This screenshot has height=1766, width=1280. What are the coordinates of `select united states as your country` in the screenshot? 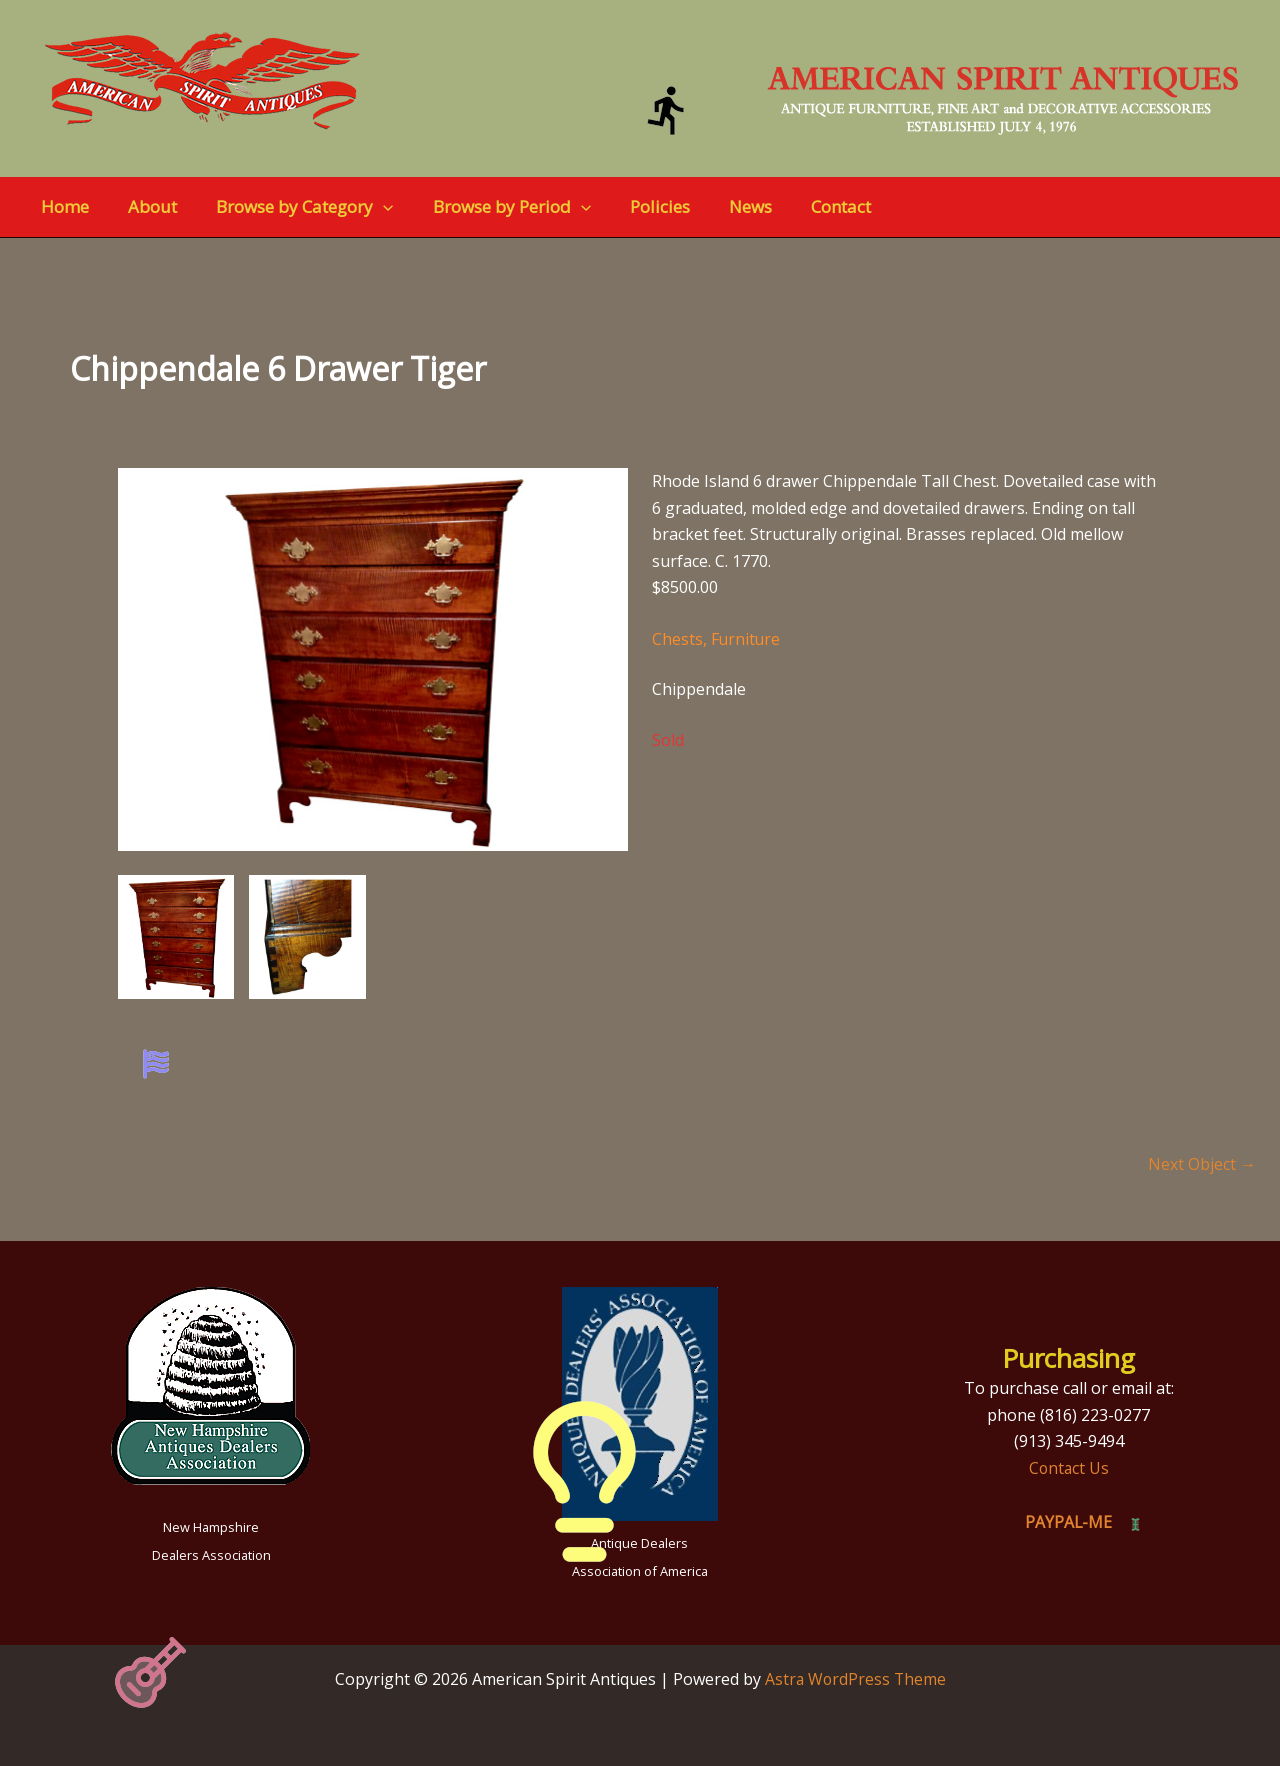 It's located at (156, 1064).